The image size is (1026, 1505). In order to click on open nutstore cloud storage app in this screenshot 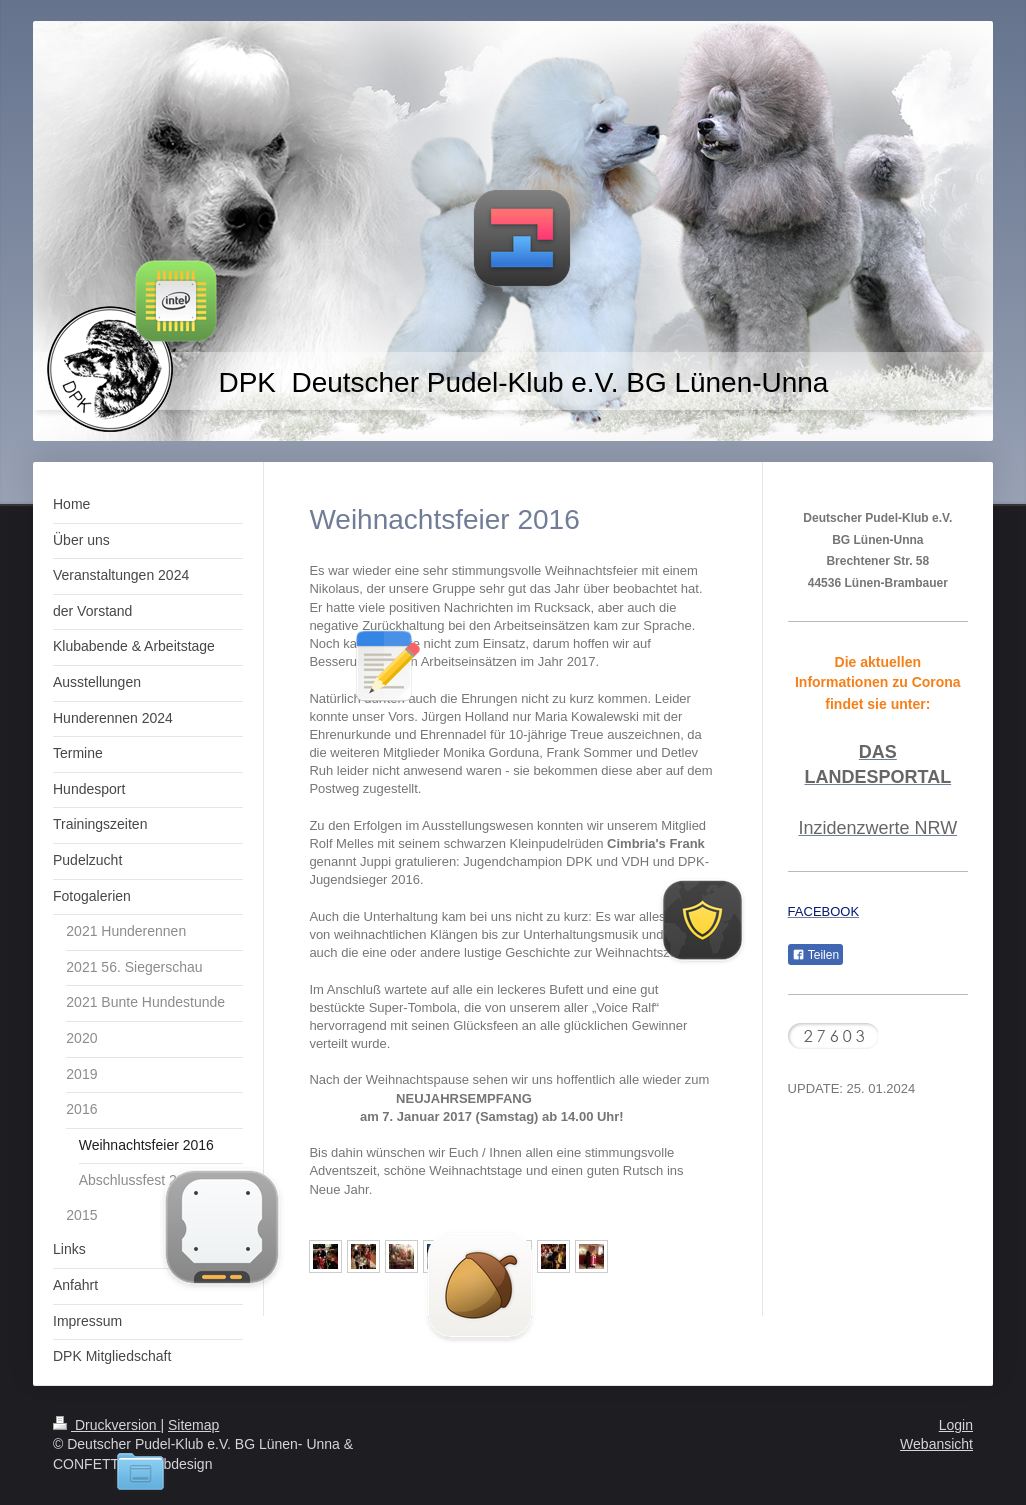, I will do `click(480, 1285)`.